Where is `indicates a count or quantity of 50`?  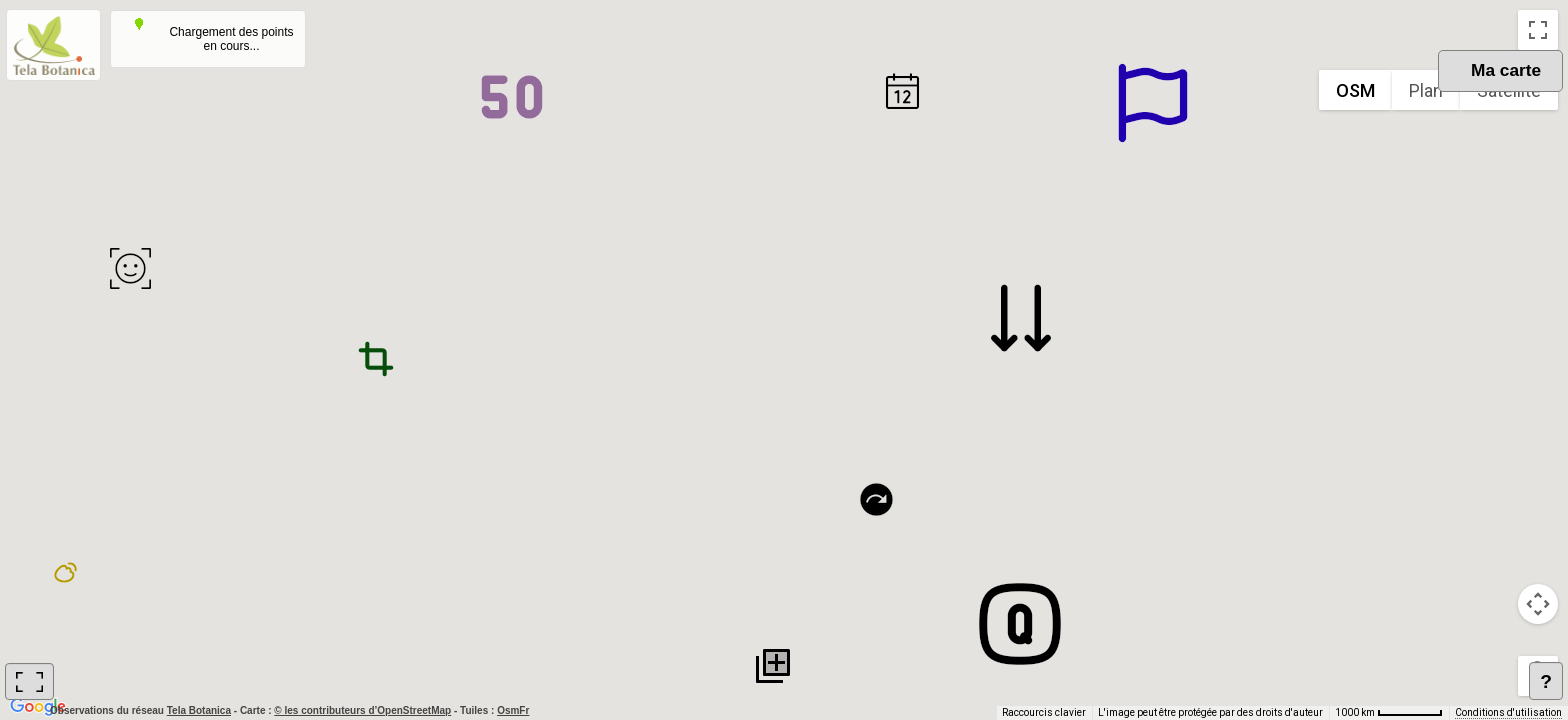
indicates a count or quantity of 50 is located at coordinates (512, 97).